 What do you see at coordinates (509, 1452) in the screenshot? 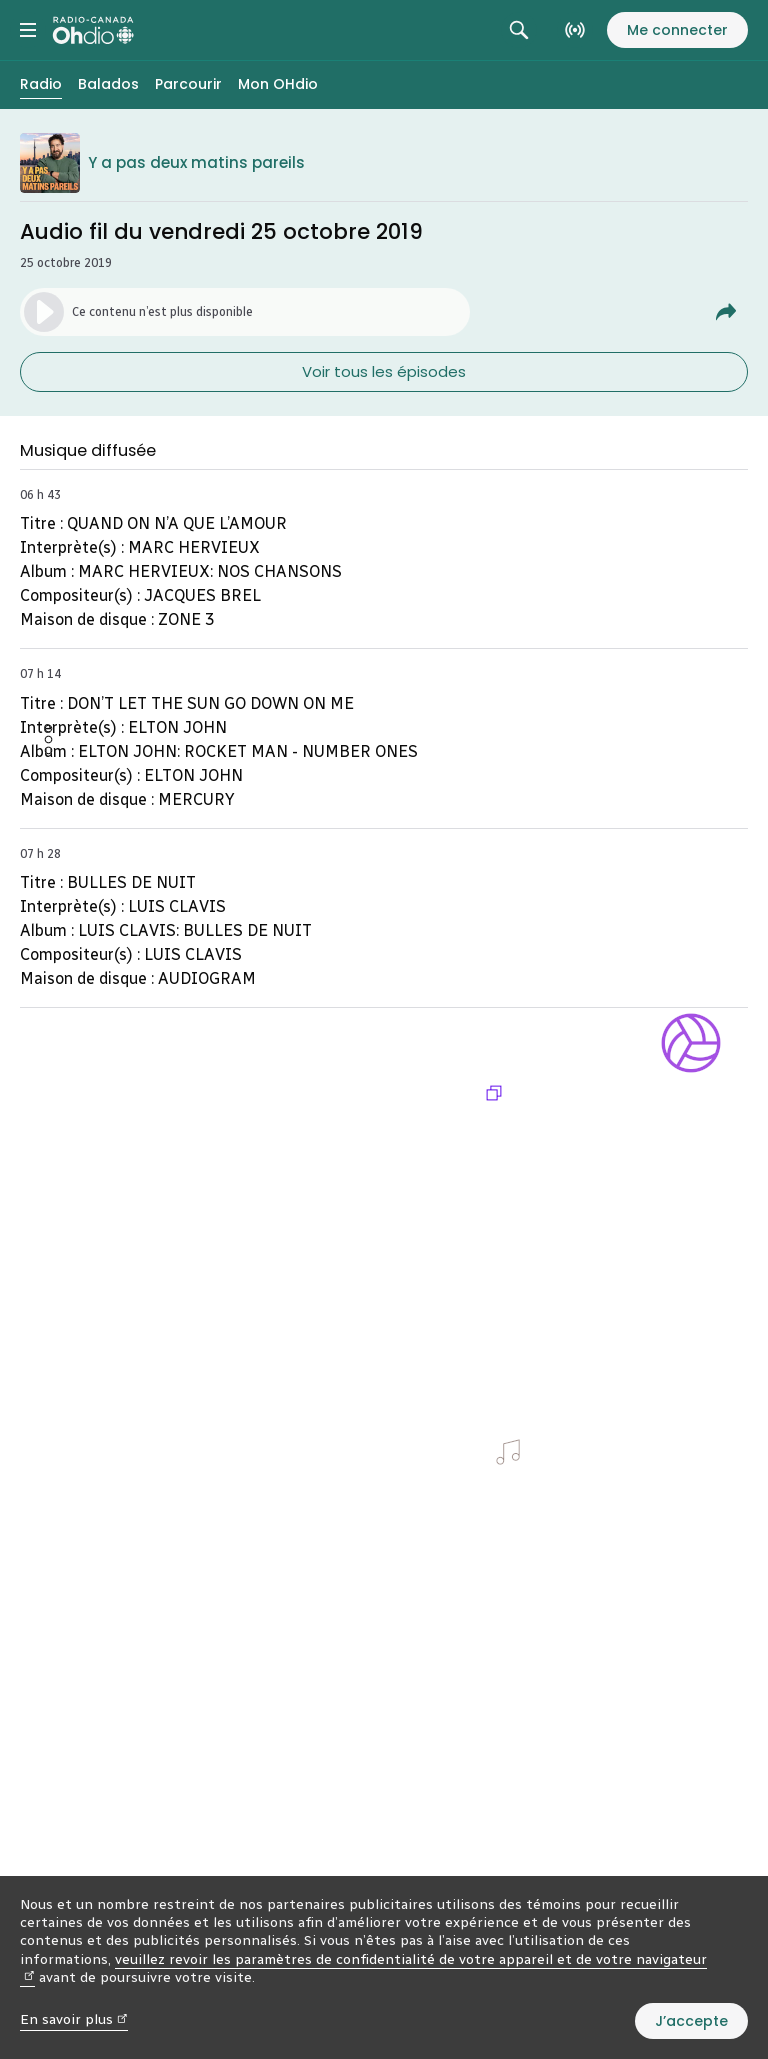
I see `access music or audio playback` at bounding box center [509, 1452].